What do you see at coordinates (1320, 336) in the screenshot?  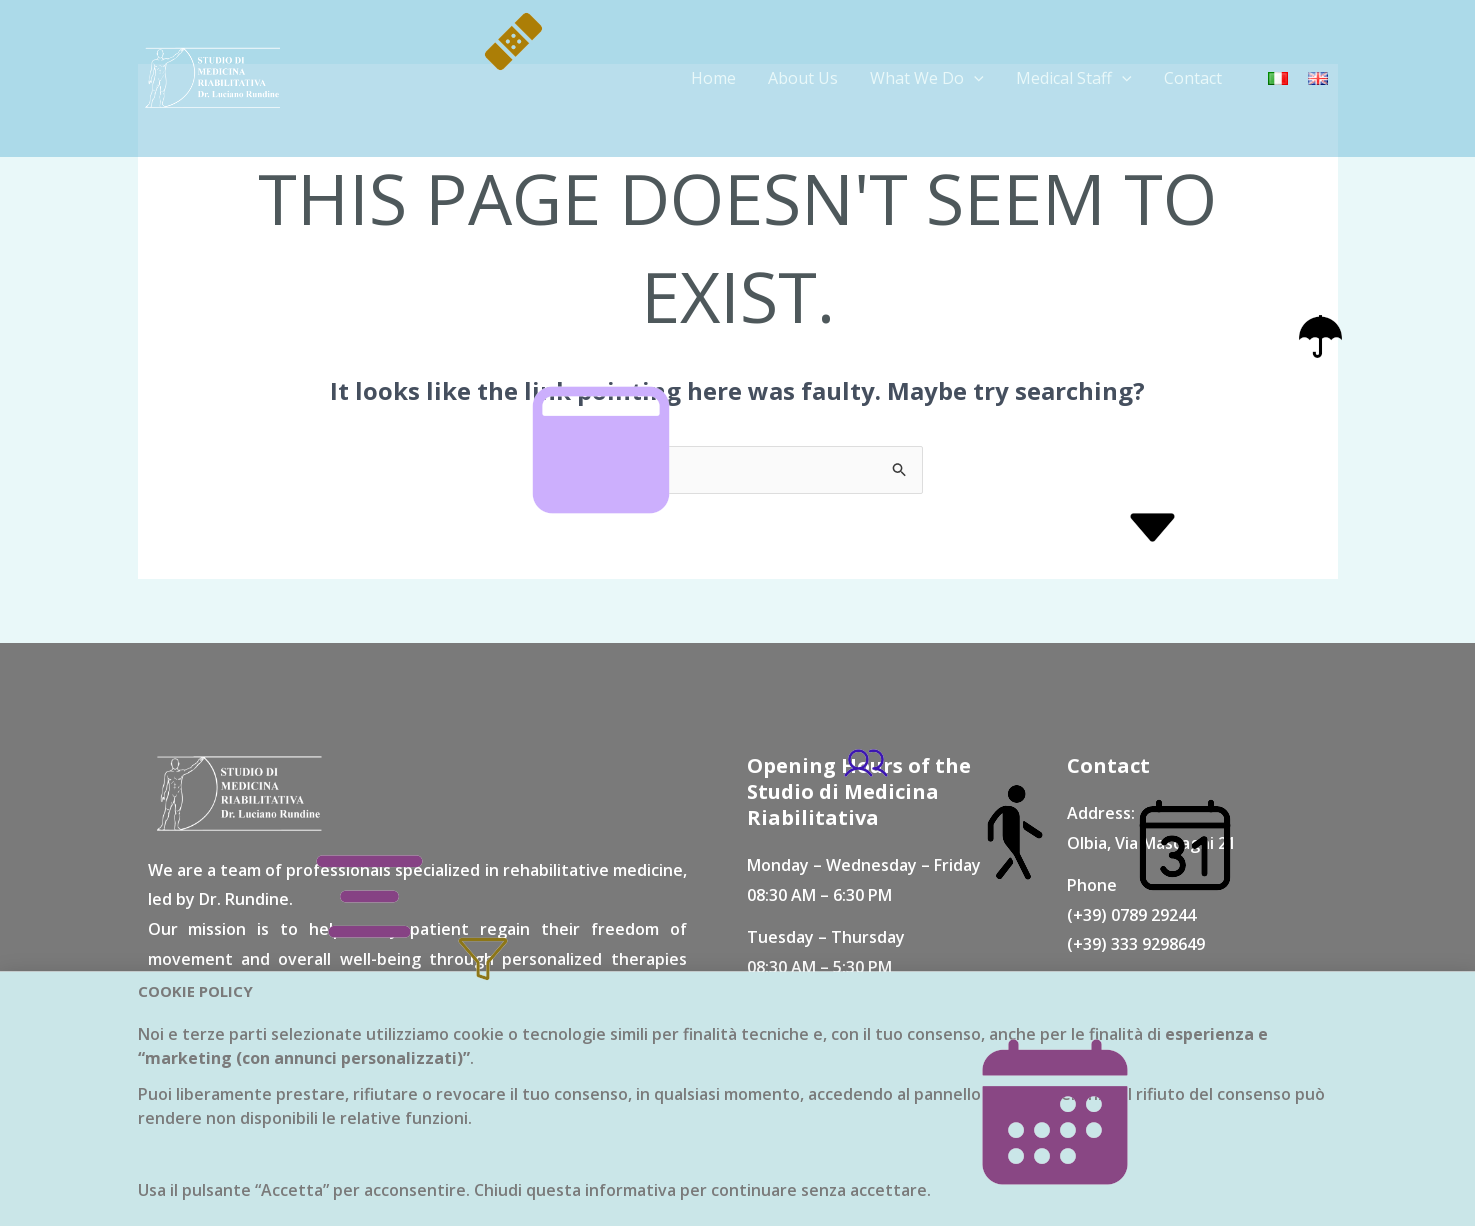 I see `view weather protection or rain forecast` at bounding box center [1320, 336].